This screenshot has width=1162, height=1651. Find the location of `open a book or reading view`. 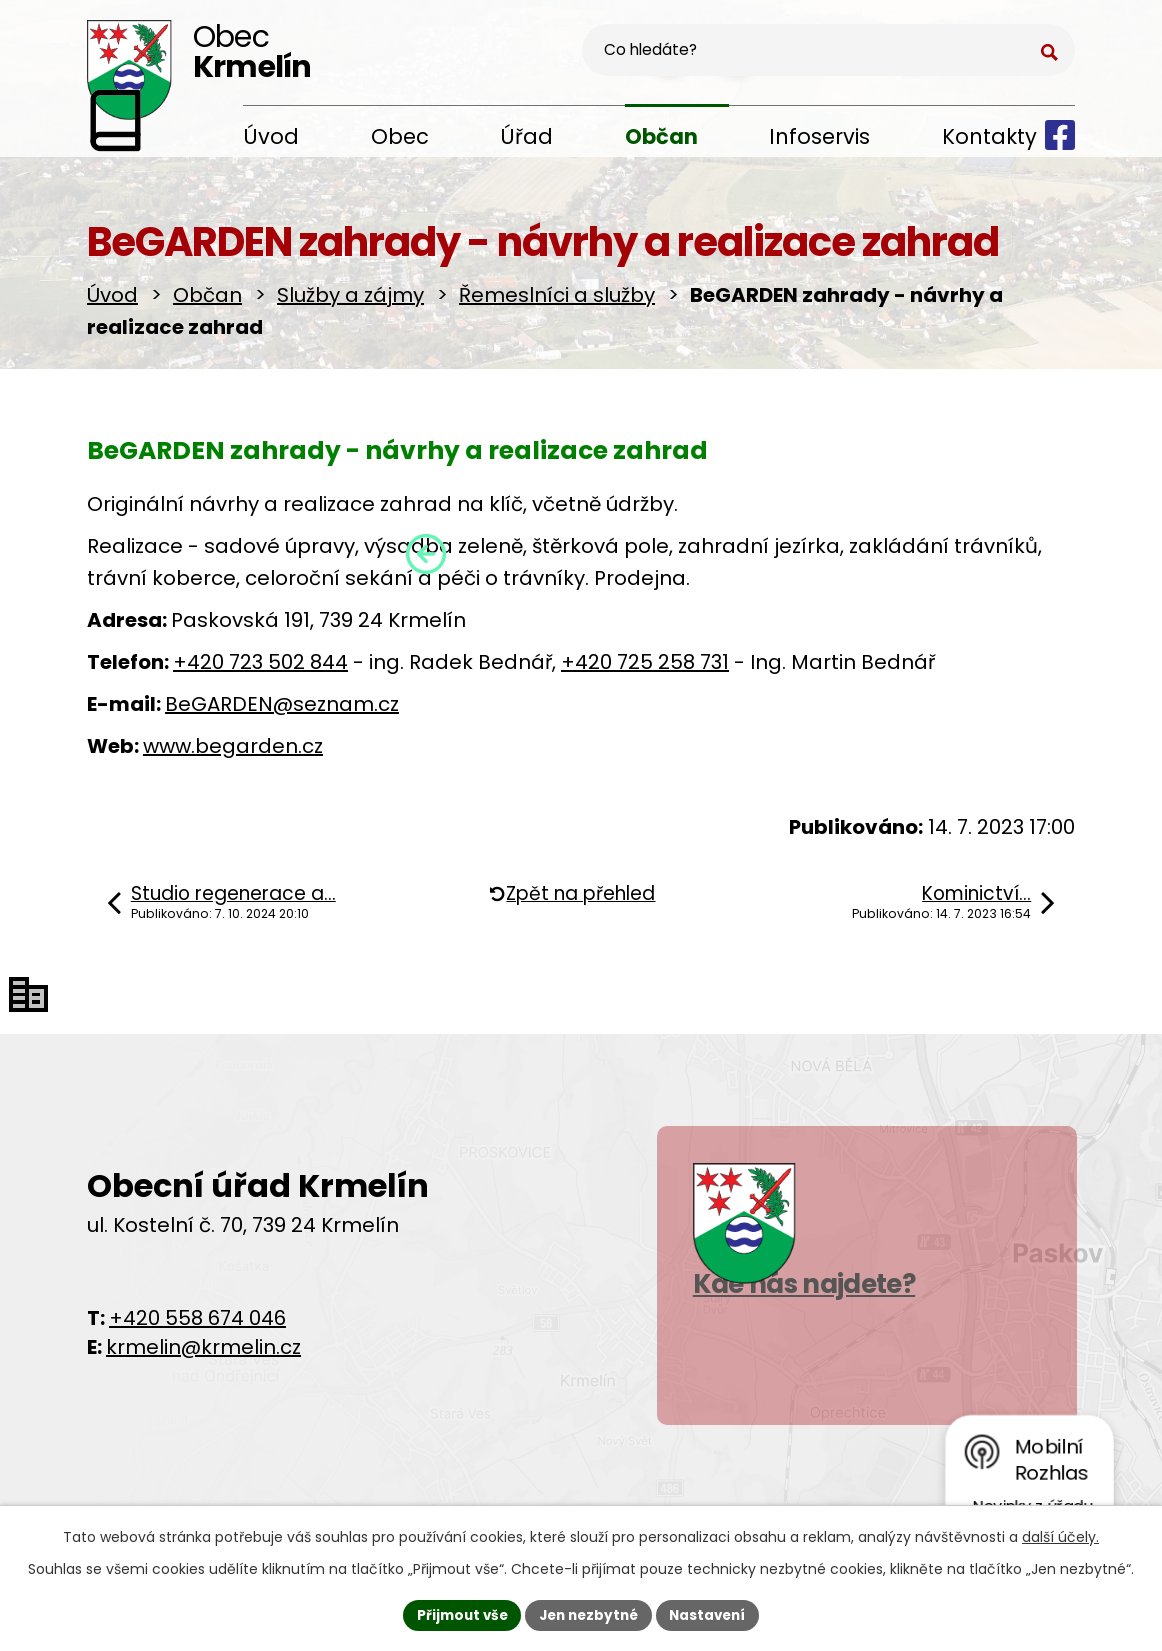

open a book or reading view is located at coordinates (115, 120).